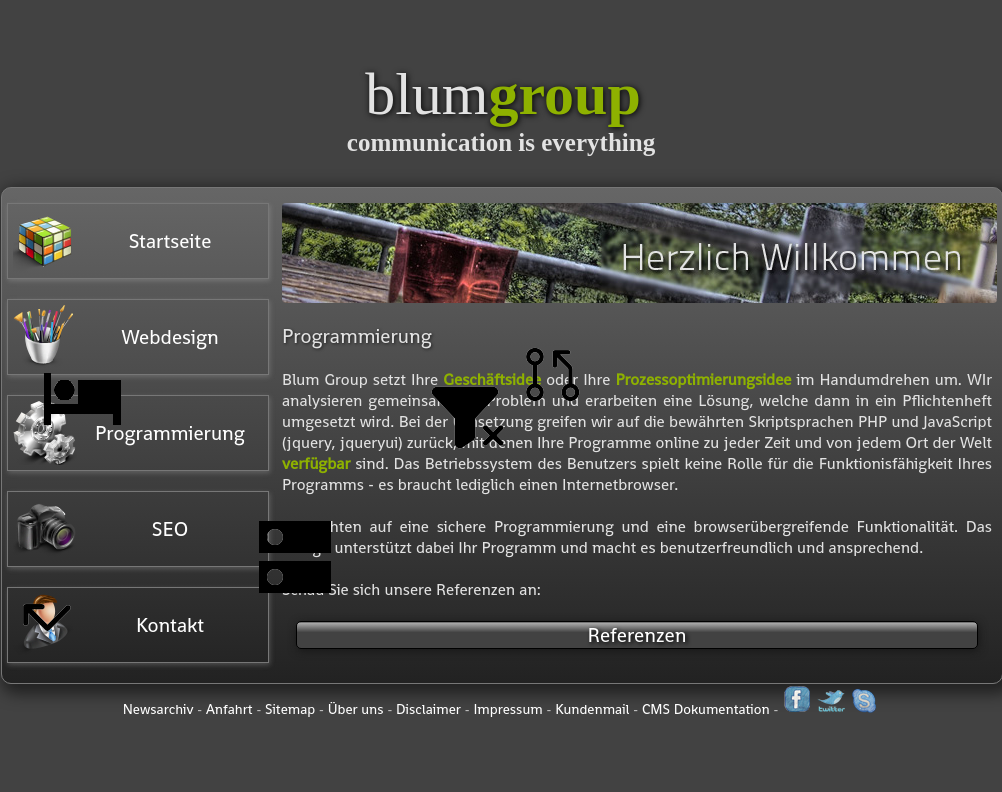 The height and width of the screenshot is (792, 1002). Describe the element at coordinates (465, 415) in the screenshot. I see `clear all active filters` at that location.